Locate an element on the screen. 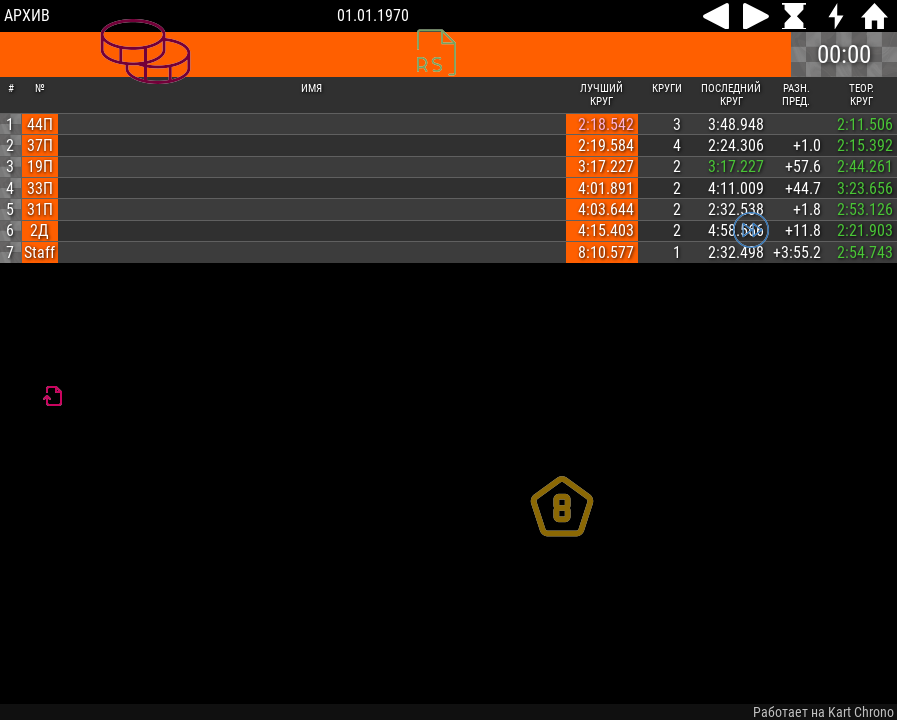 The image size is (897, 720). skip forward in media playback is located at coordinates (751, 230).